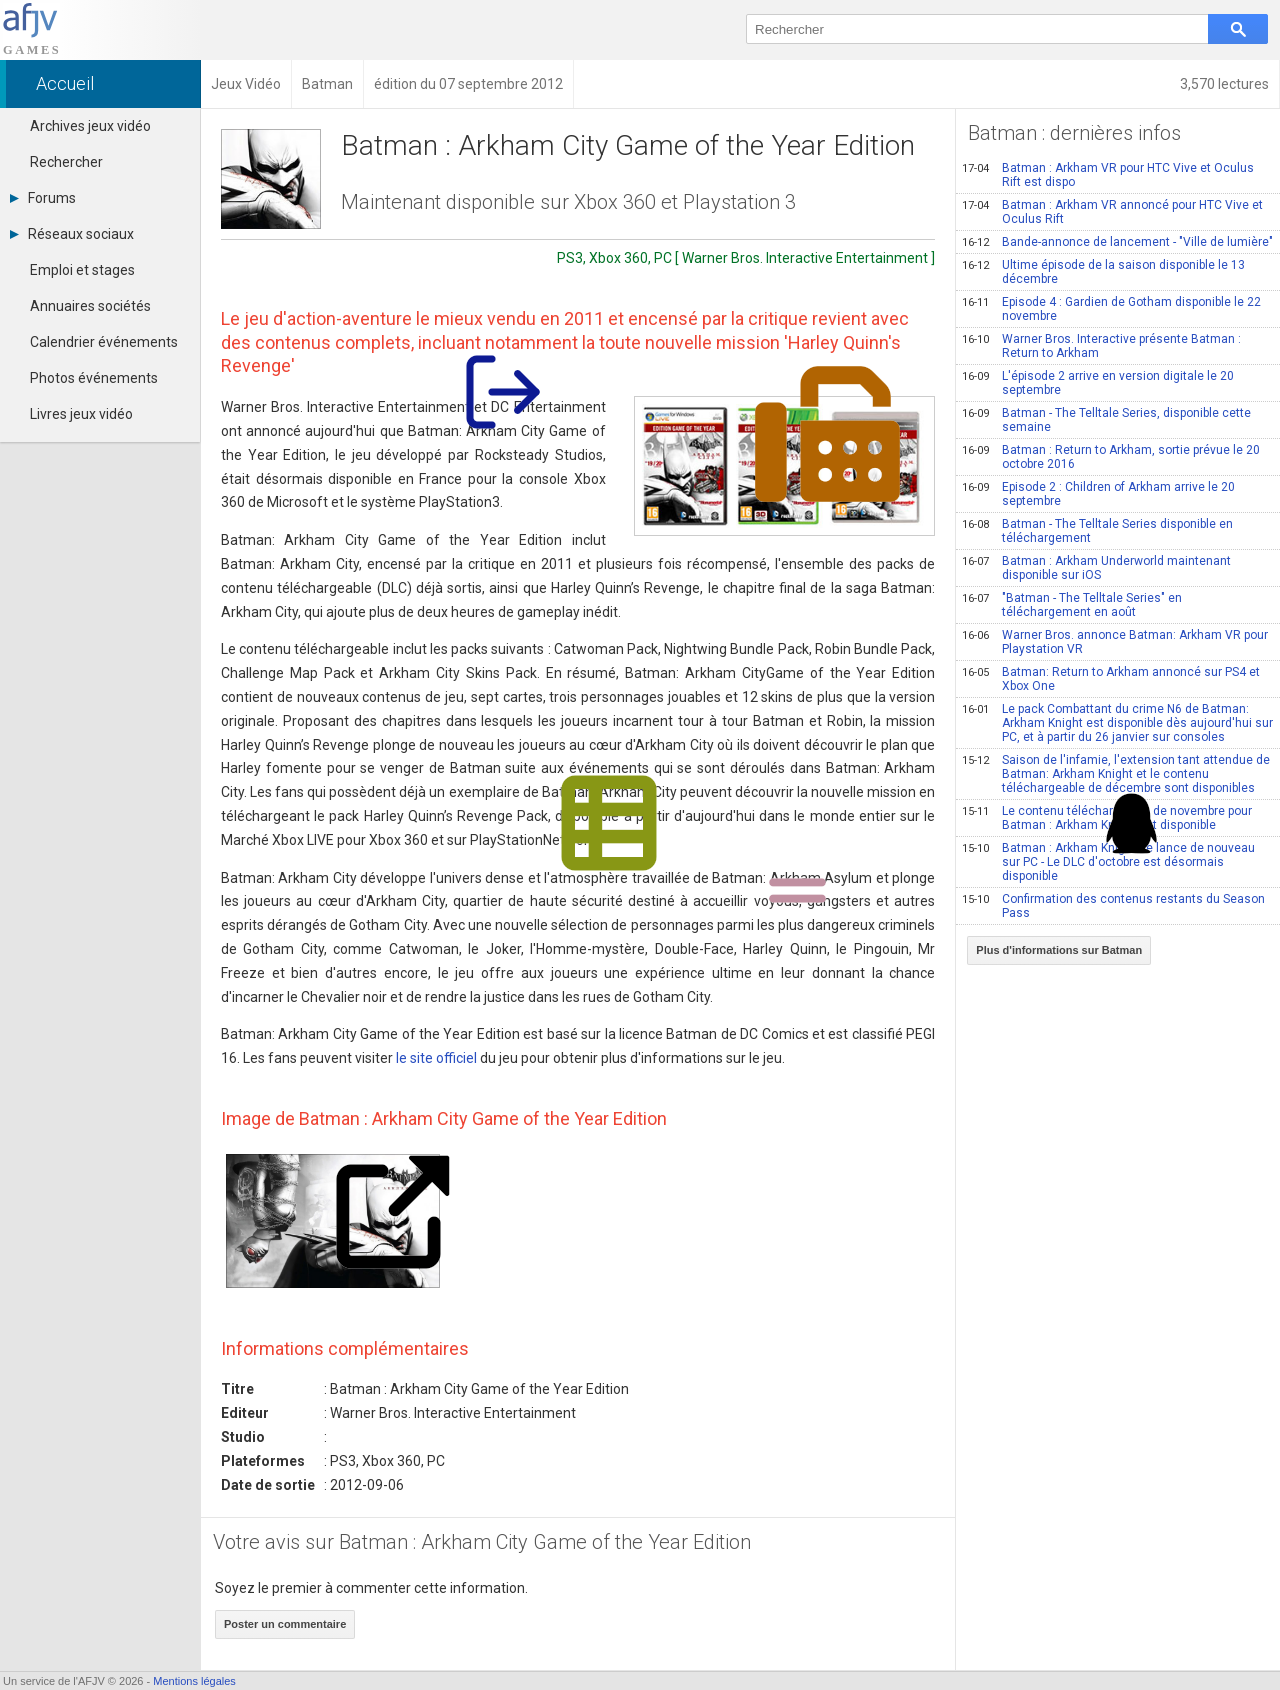 Image resolution: width=1280 pixels, height=1690 pixels. What do you see at coordinates (827, 438) in the screenshot?
I see `send or receive a fax` at bounding box center [827, 438].